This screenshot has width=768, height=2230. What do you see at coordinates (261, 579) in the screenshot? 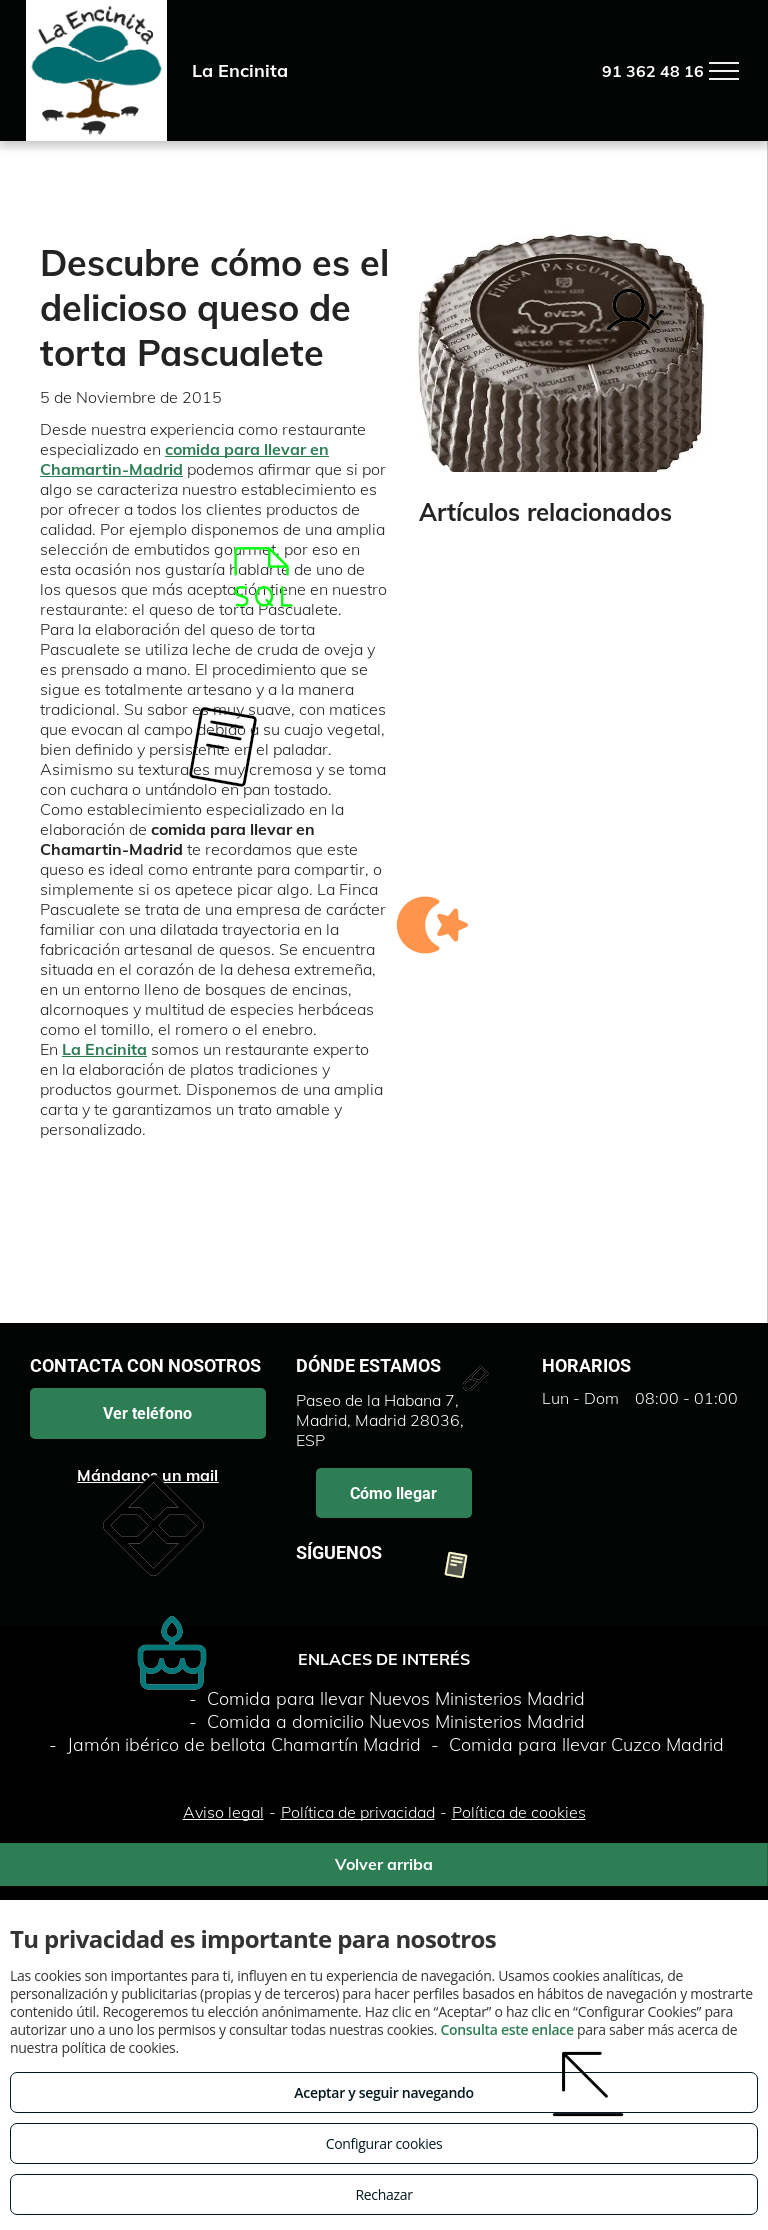
I see `open or view an SQL database file` at bounding box center [261, 579].